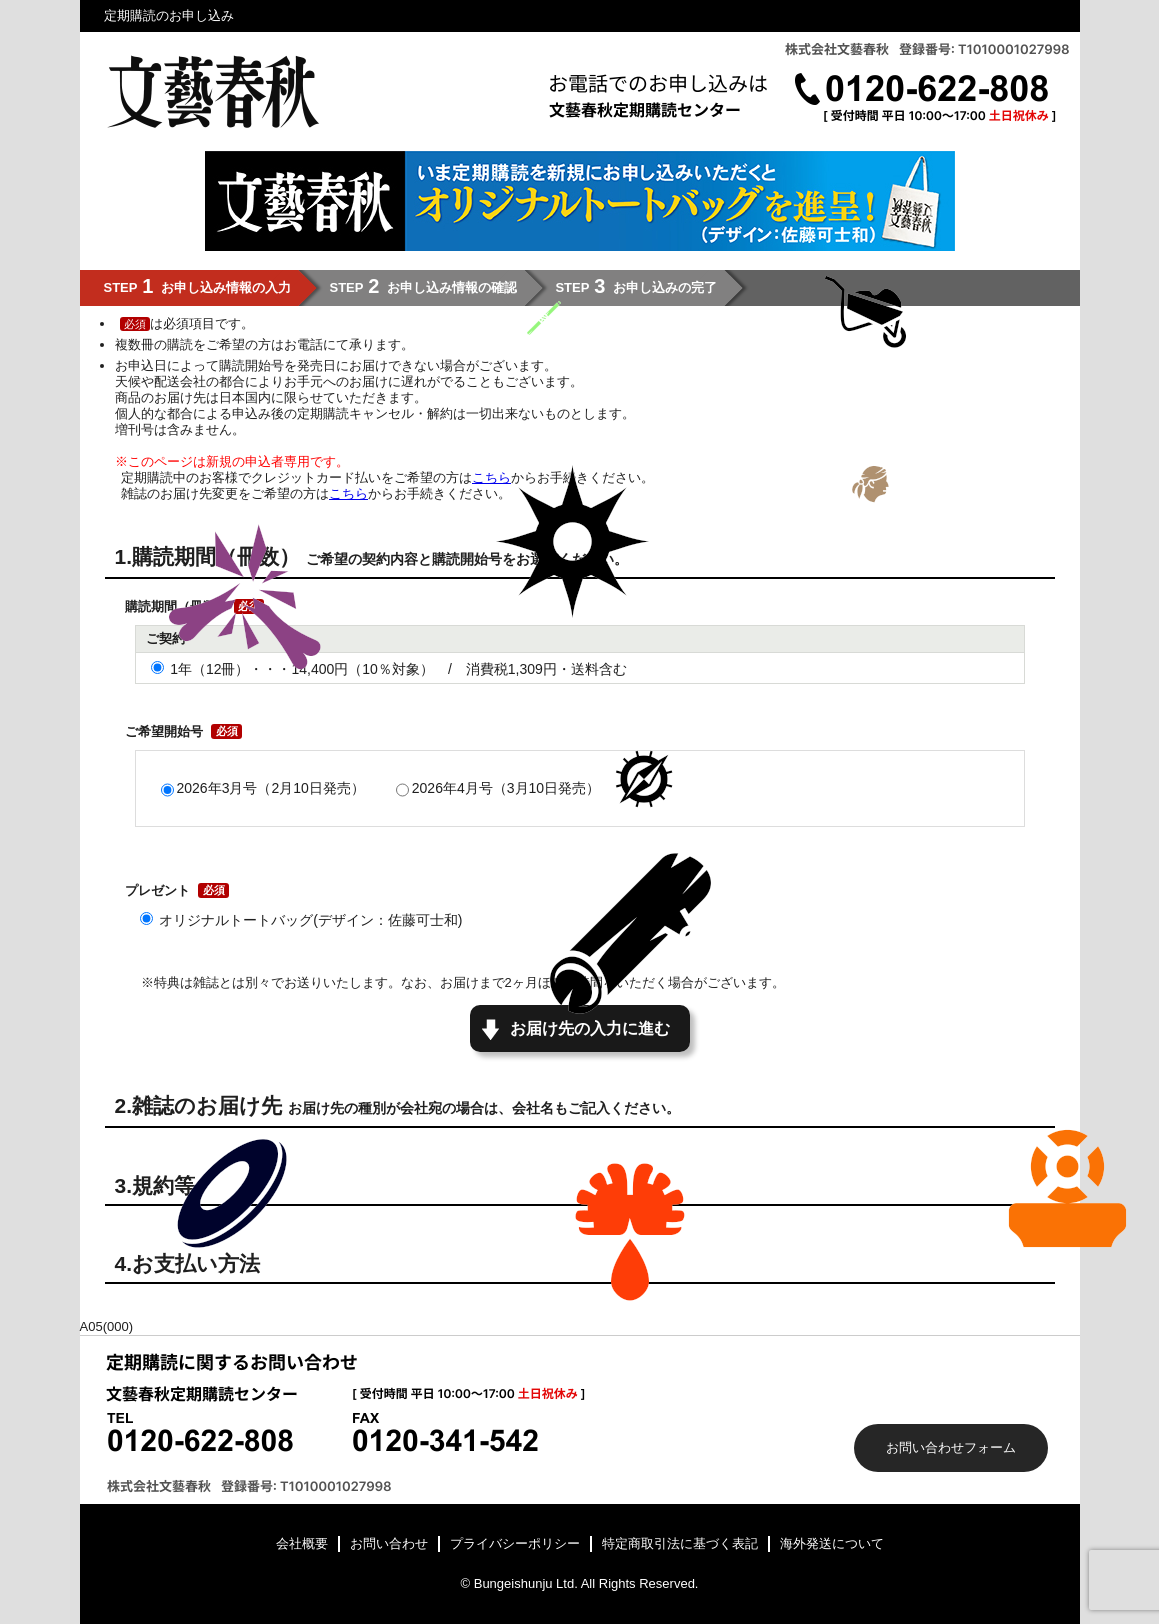 The width and height of the screenshot is (1159, 1624). I want to click on access gardening or landscaping tools, so click(864, 312).